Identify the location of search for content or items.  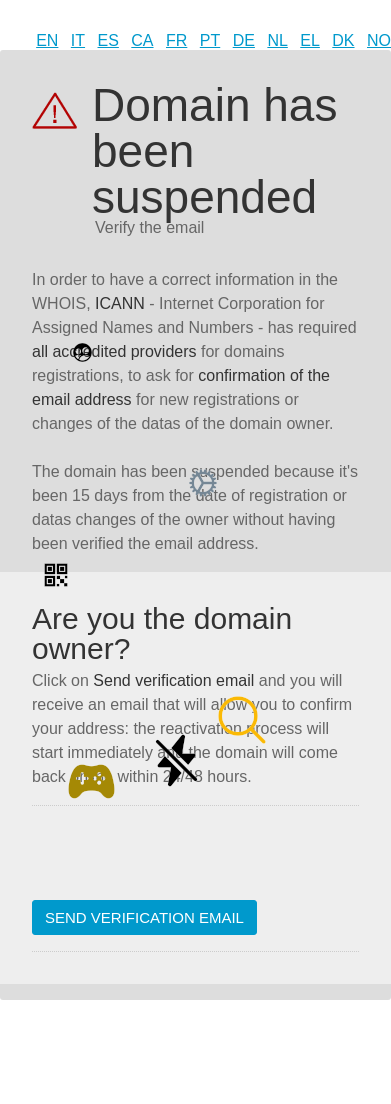
(242, 720).